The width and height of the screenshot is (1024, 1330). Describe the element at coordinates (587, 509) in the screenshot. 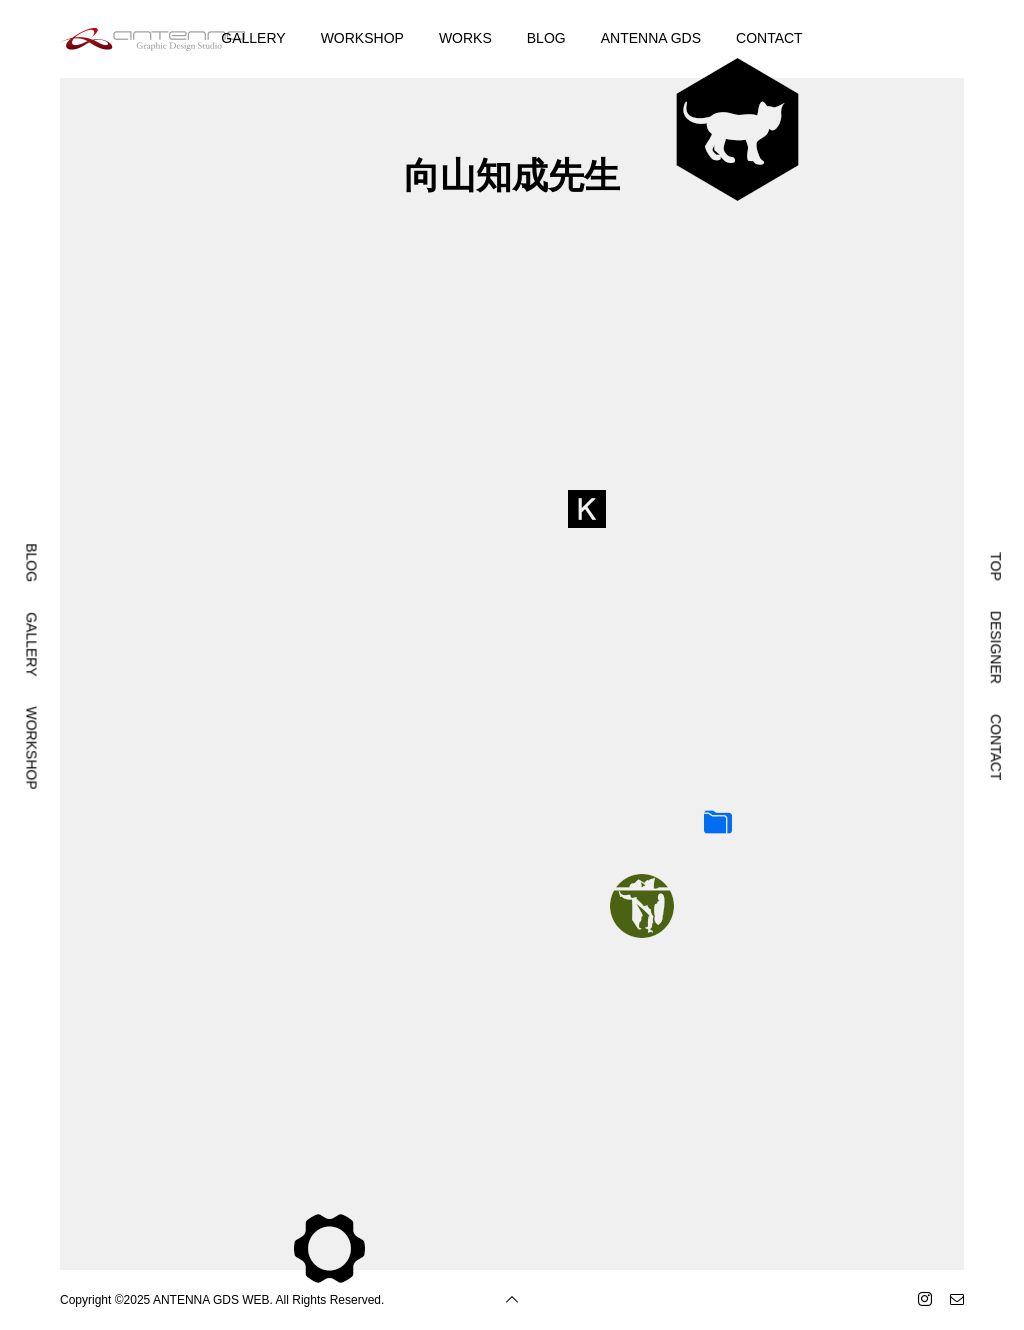

I see `Keras deep learning framework logo` at that location.